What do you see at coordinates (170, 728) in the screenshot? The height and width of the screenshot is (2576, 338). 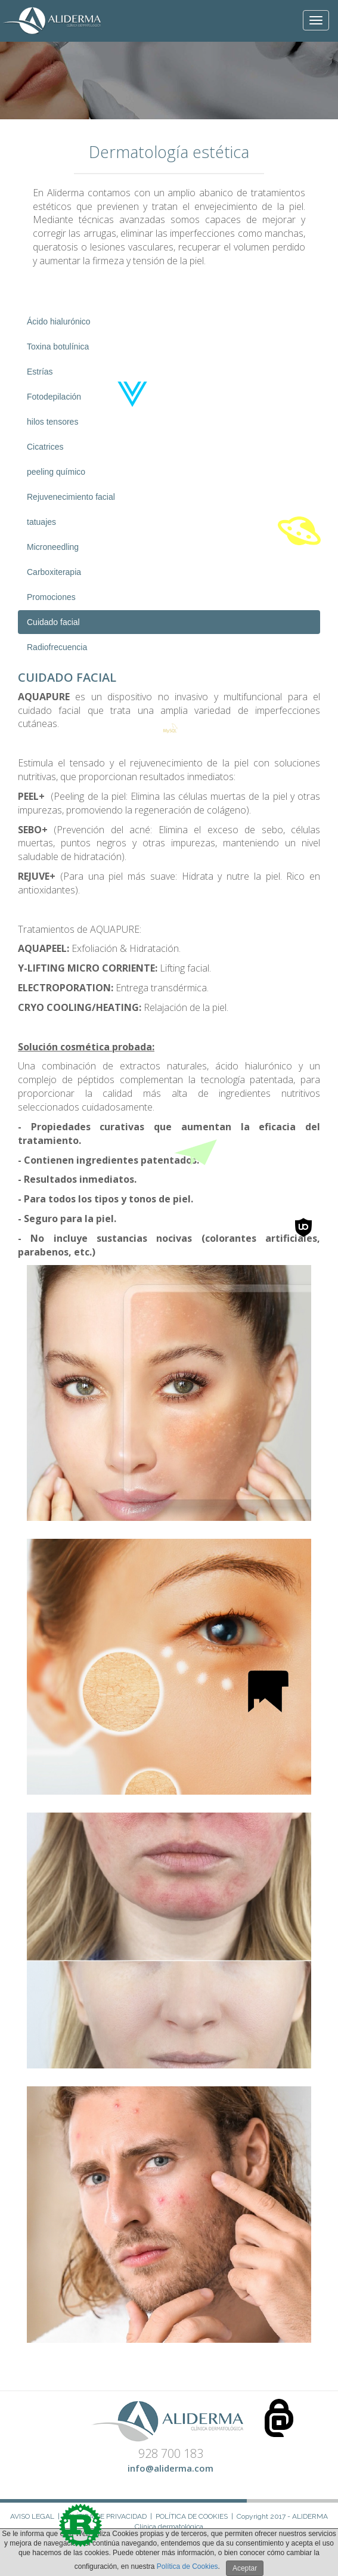 I see `MySQL database service or connection` at bounding box center [170, 728].